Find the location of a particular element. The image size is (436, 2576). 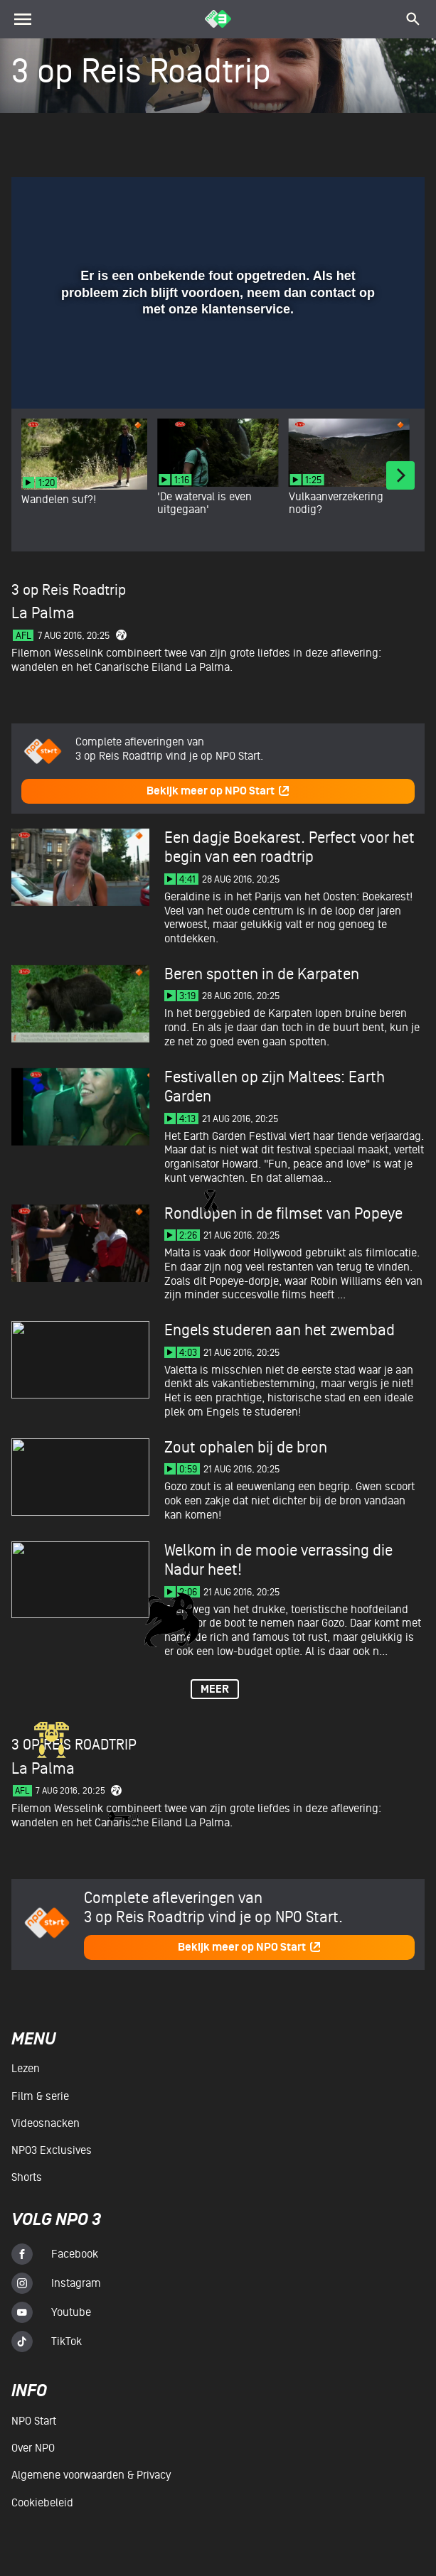

select missile mech unit in game is located at coordinates (51, 1740).